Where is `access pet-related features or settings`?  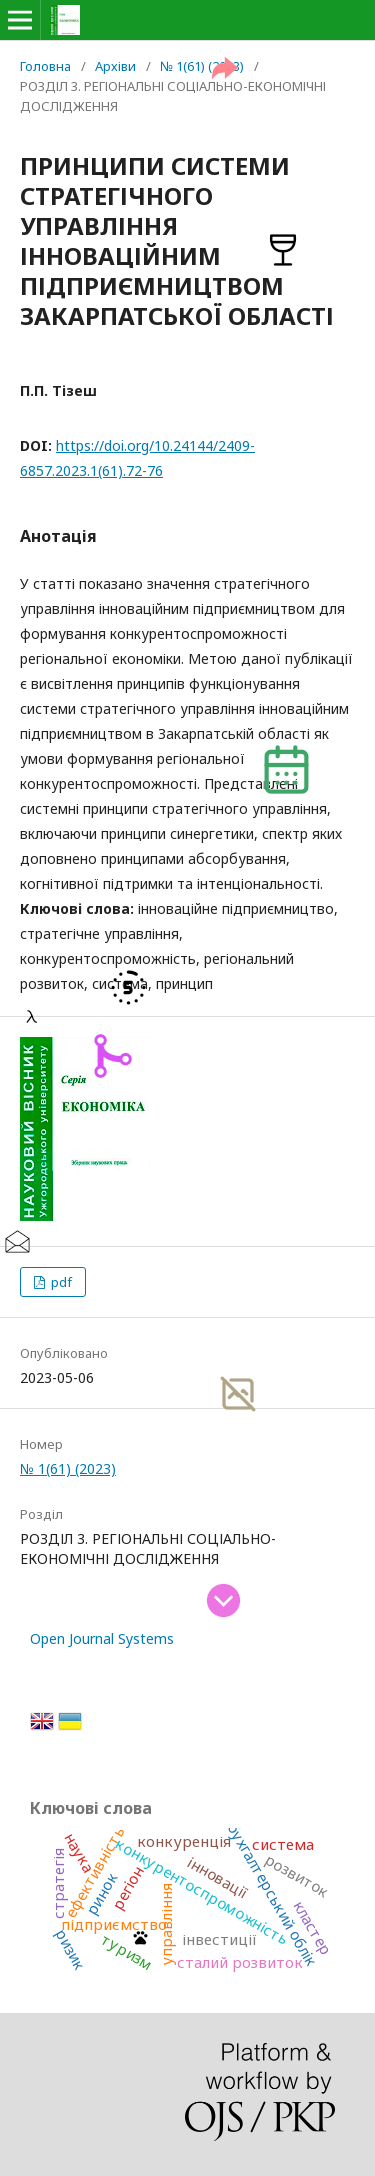
access pet-related features or settings is located at coordinates (140, 1937).